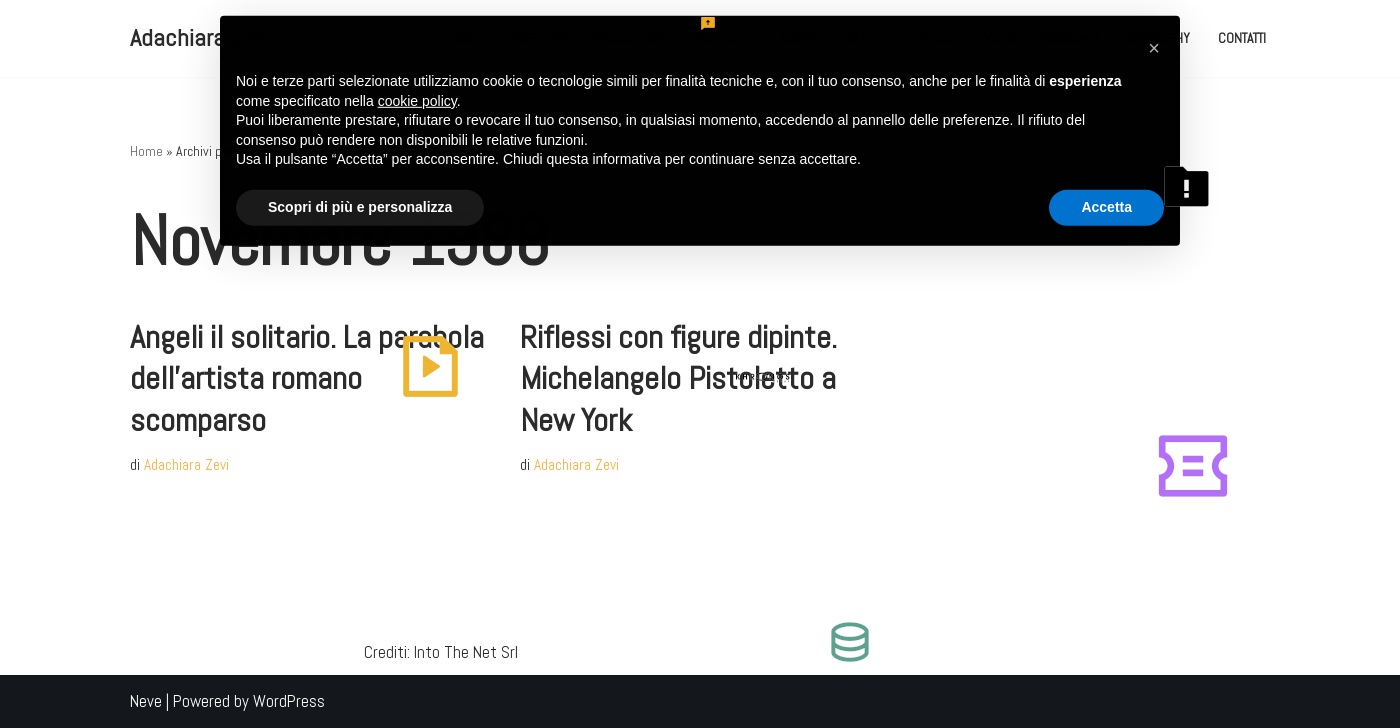 The height and width of the screenshot is (728, 1400). What do you see at coordinates (763, 377) in the screenshot?
I see `khronos group company logo` at bounding box center [763, 377].